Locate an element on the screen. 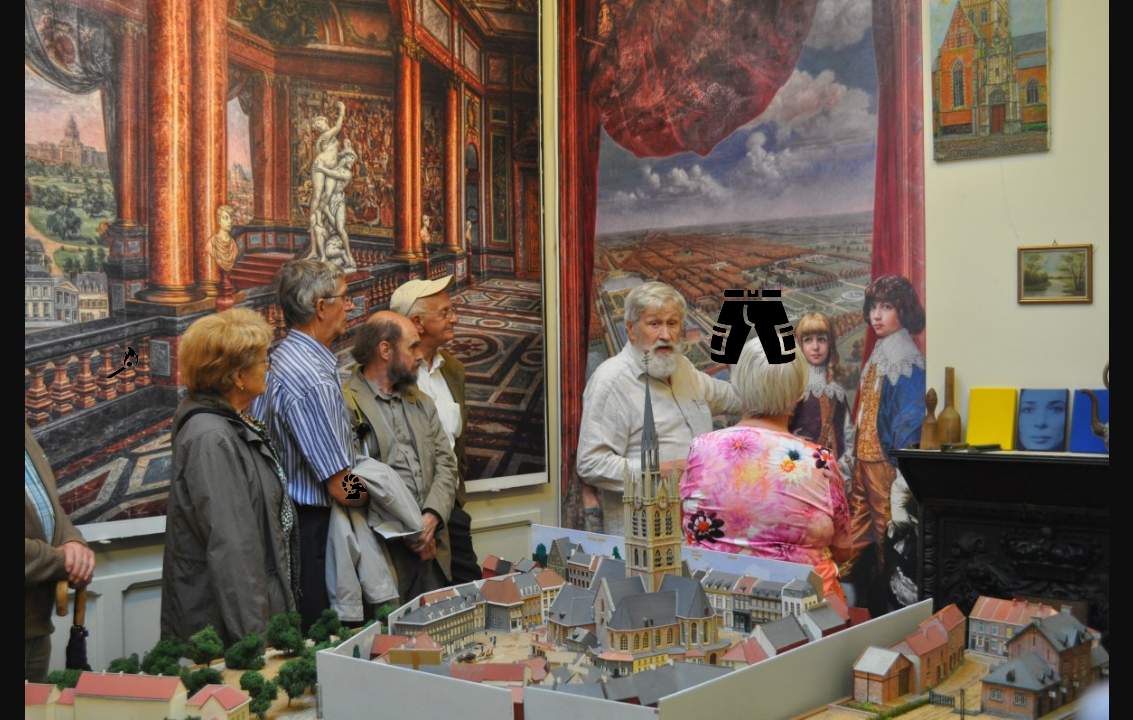  ignite or start a fire feature is located at coordinates (122, 362).